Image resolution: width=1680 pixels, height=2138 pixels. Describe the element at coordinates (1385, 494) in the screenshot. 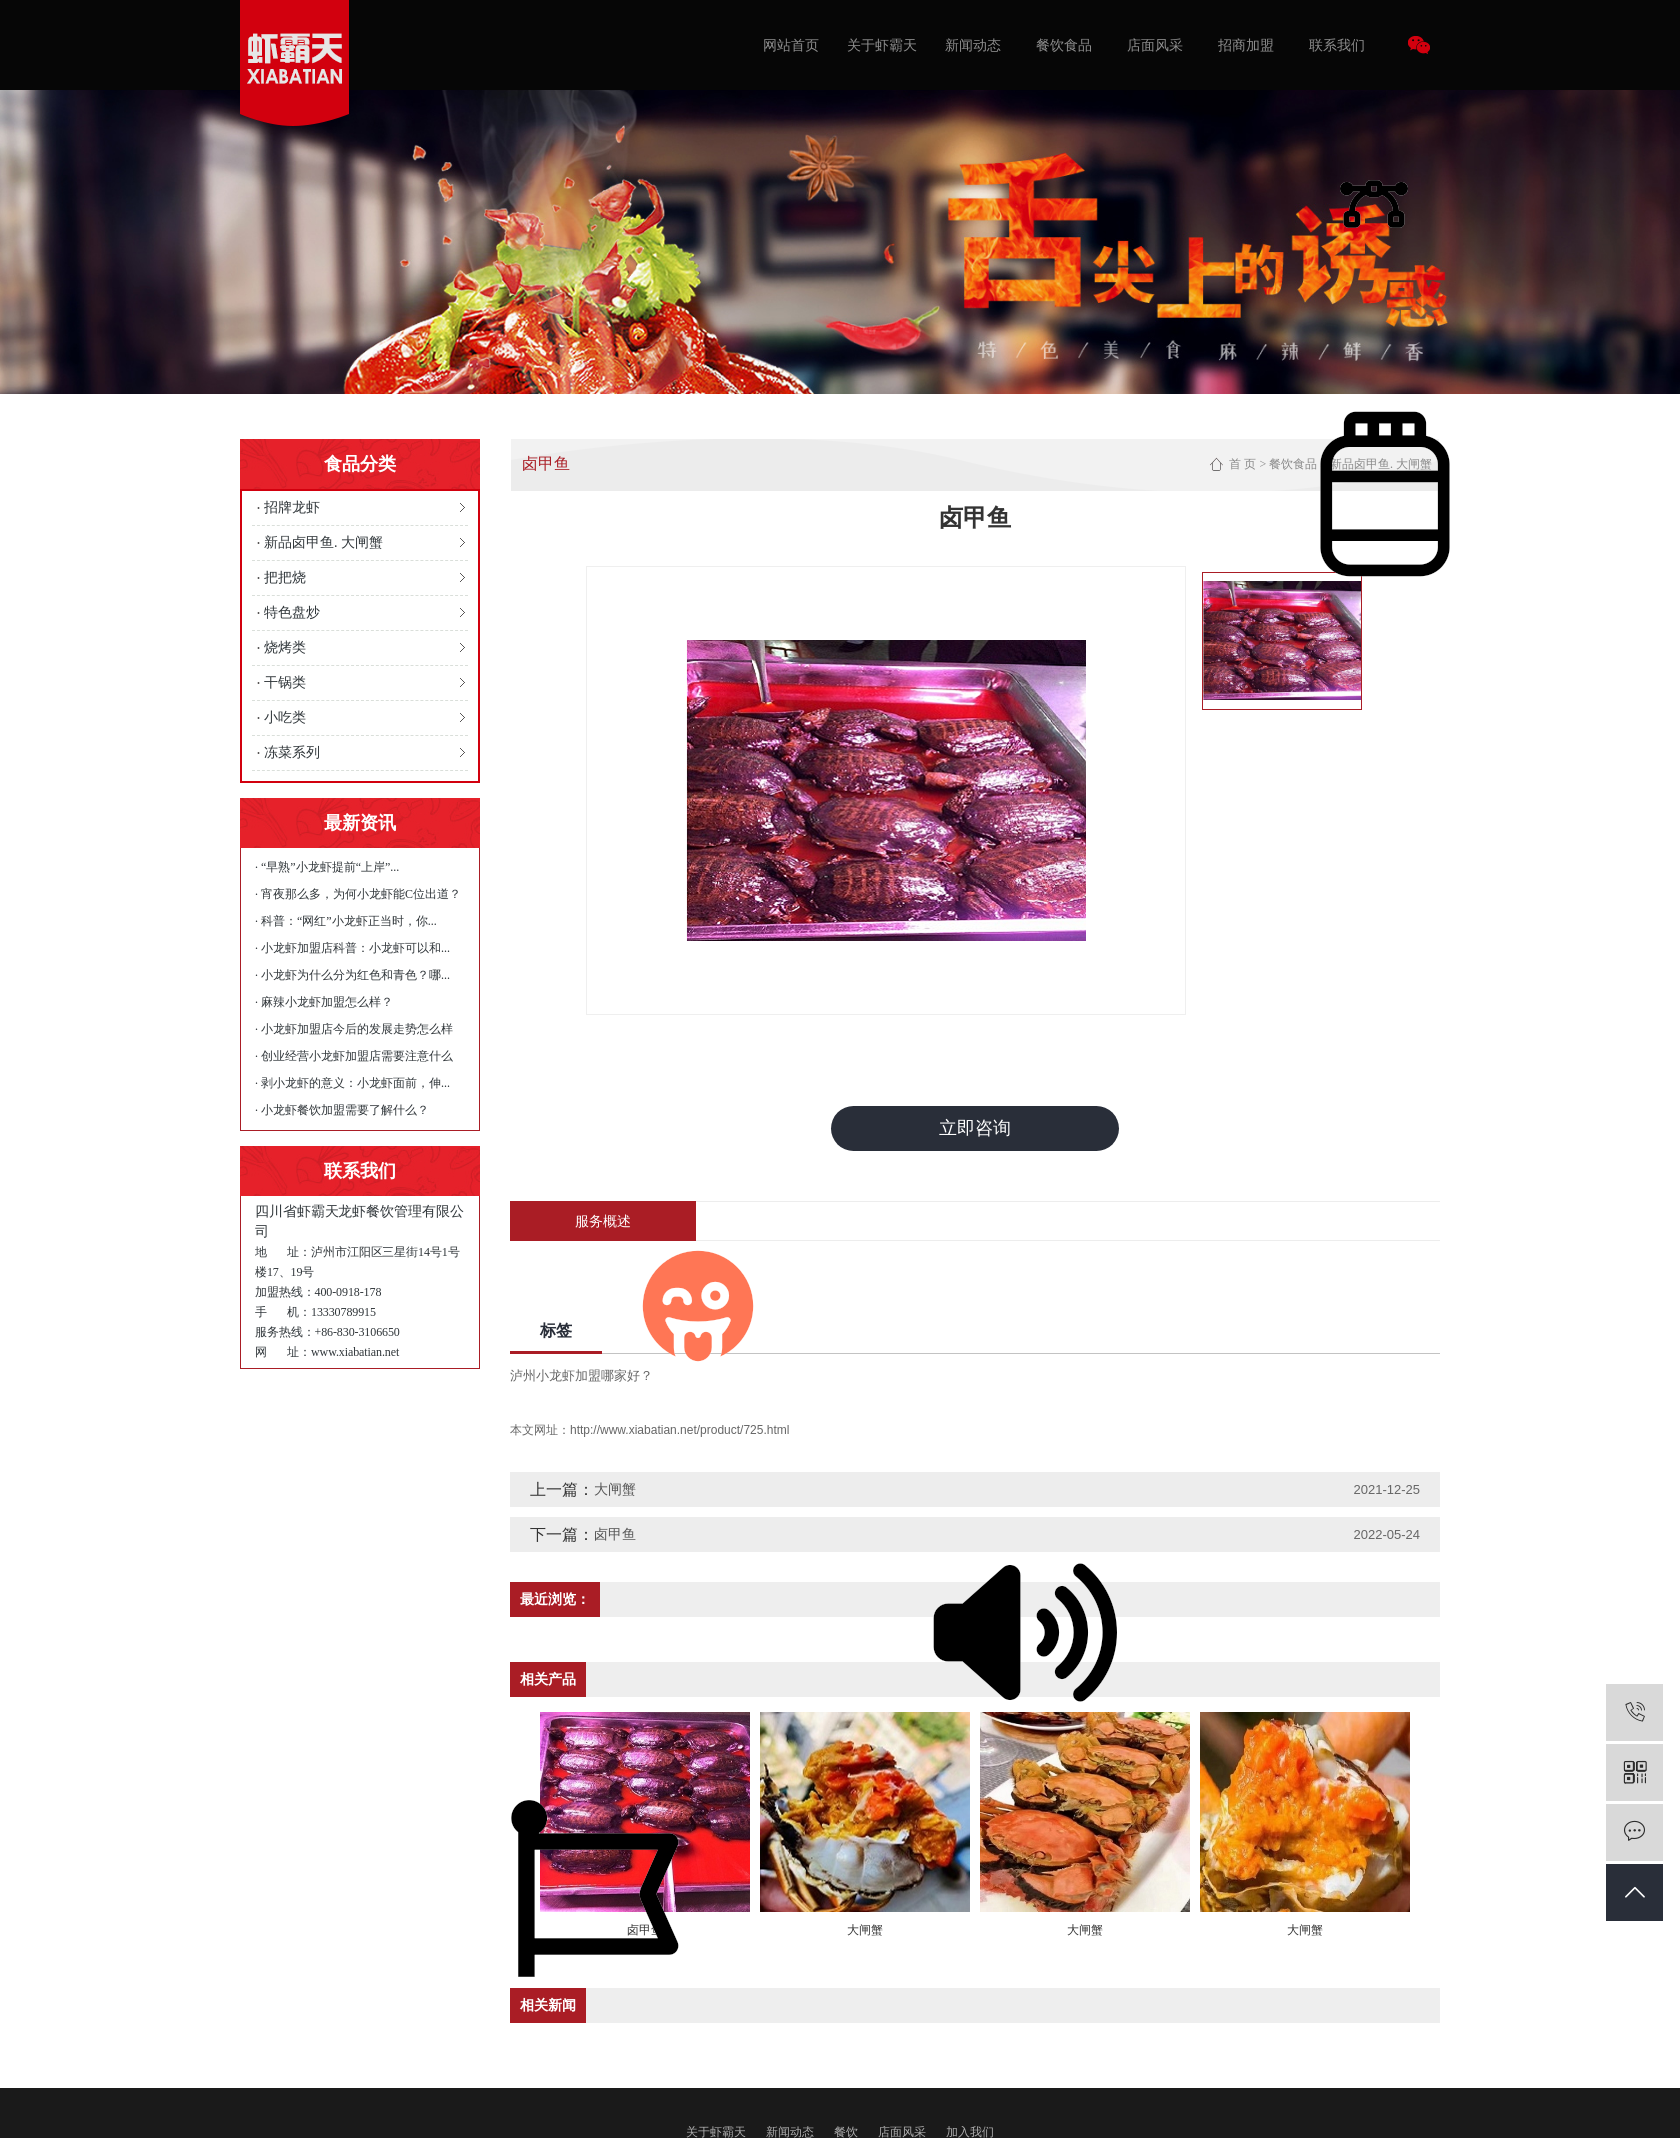

I see `view product or container details` at that location.